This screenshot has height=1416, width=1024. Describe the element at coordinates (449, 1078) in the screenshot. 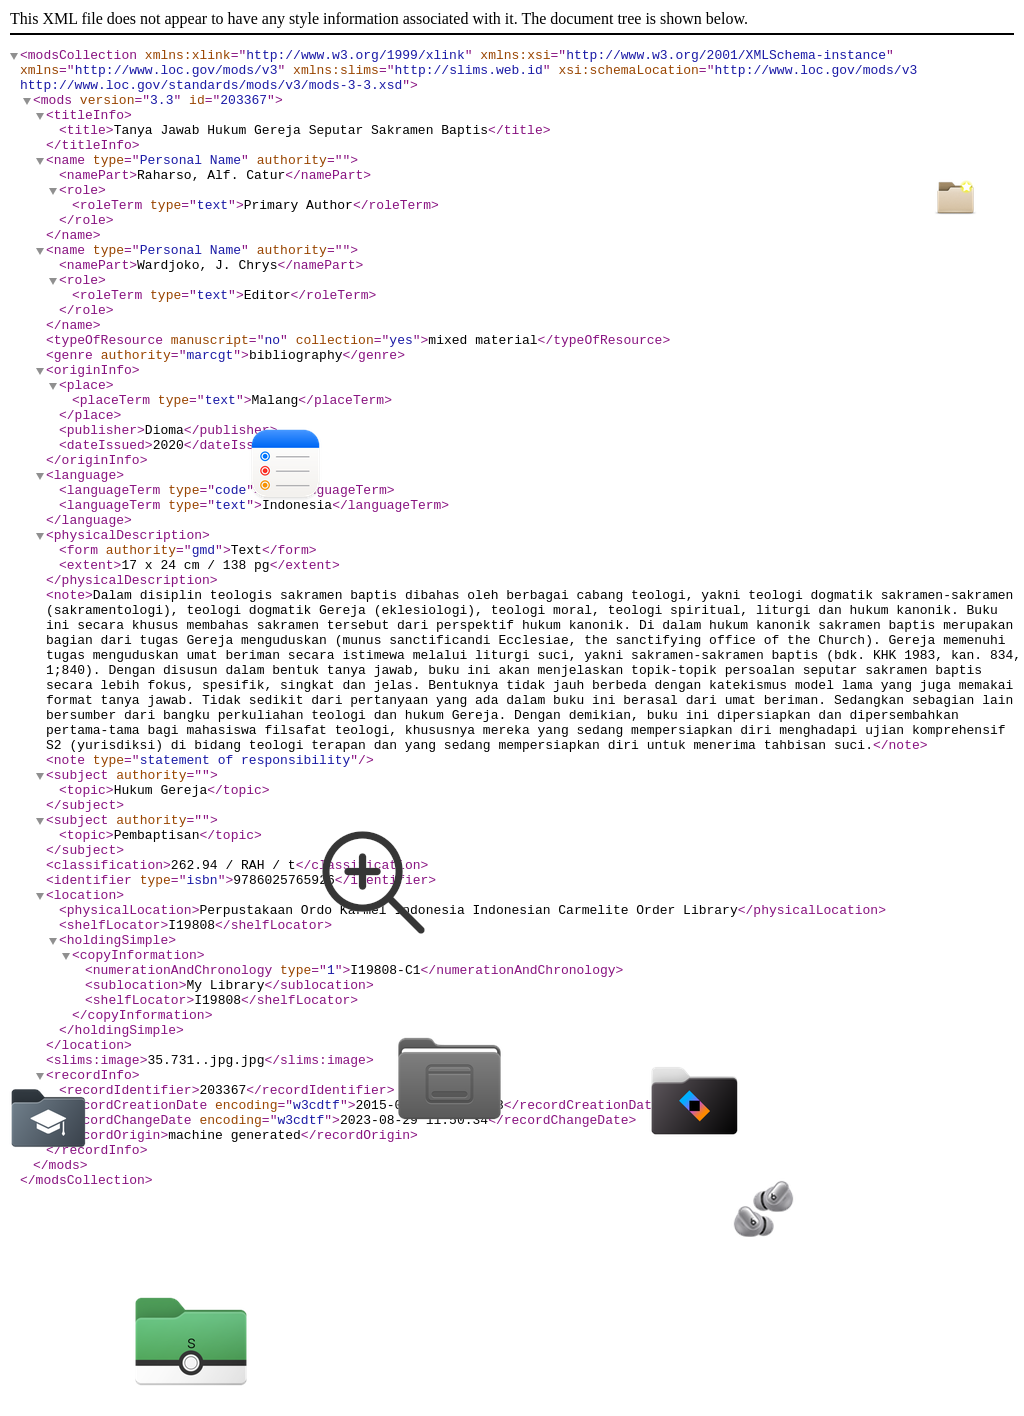

I see `open desktop folder` at that location.